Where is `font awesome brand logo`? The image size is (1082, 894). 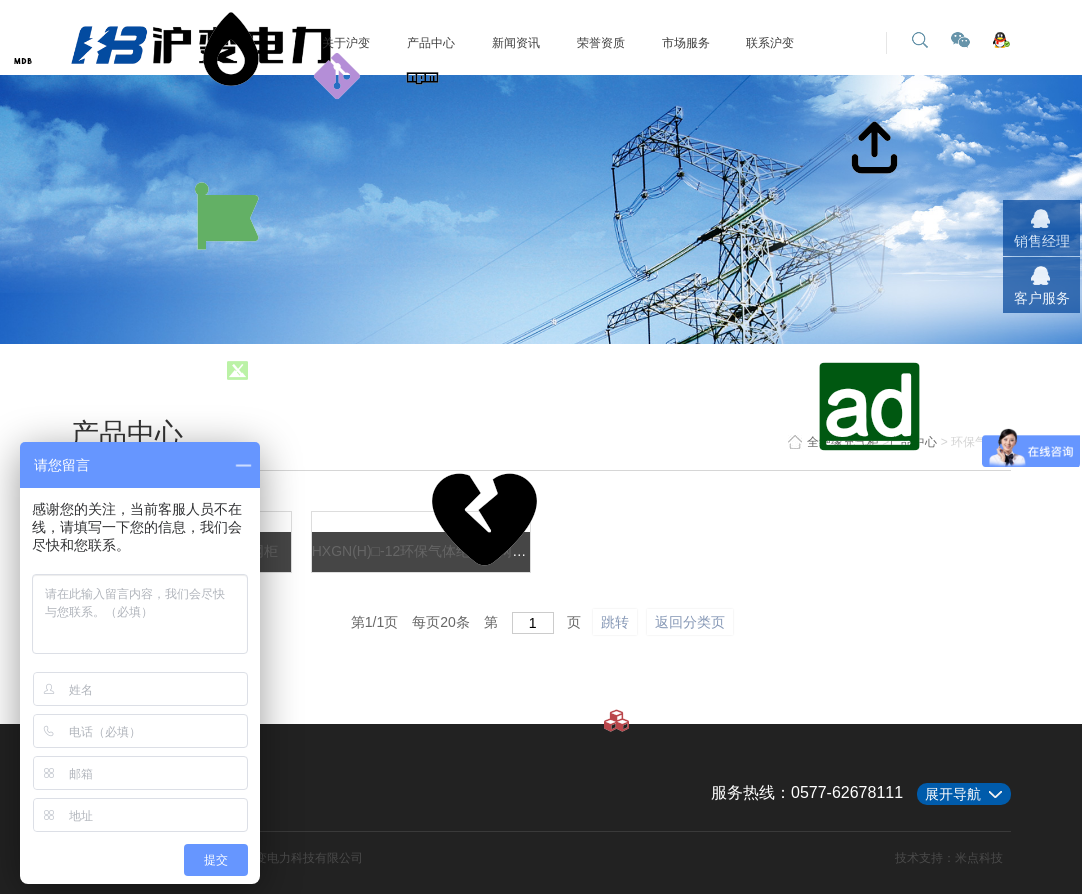
font awesome brand logo is located at coordinates (227, 216).